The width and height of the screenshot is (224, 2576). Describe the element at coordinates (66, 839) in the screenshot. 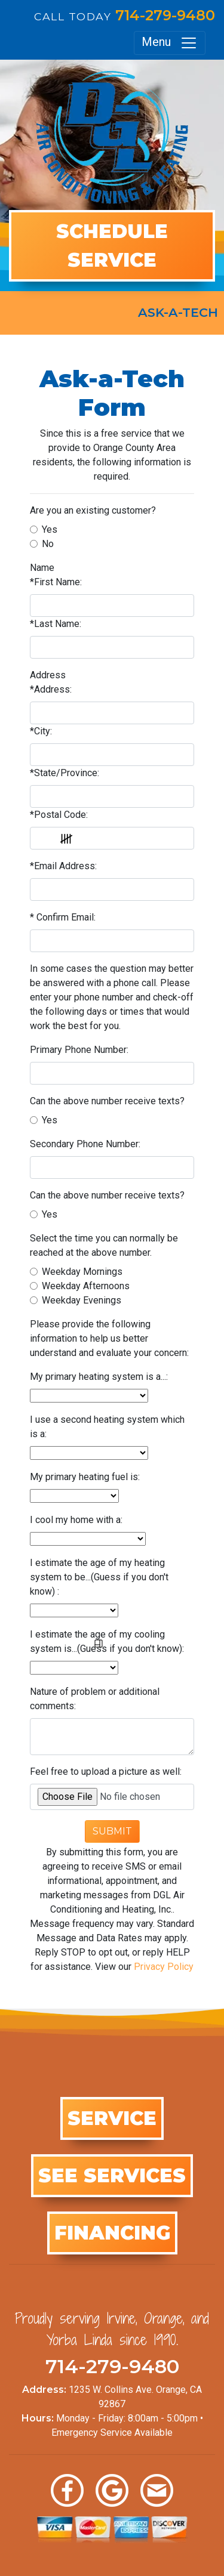

I see `indicates a count of five items` at that location.